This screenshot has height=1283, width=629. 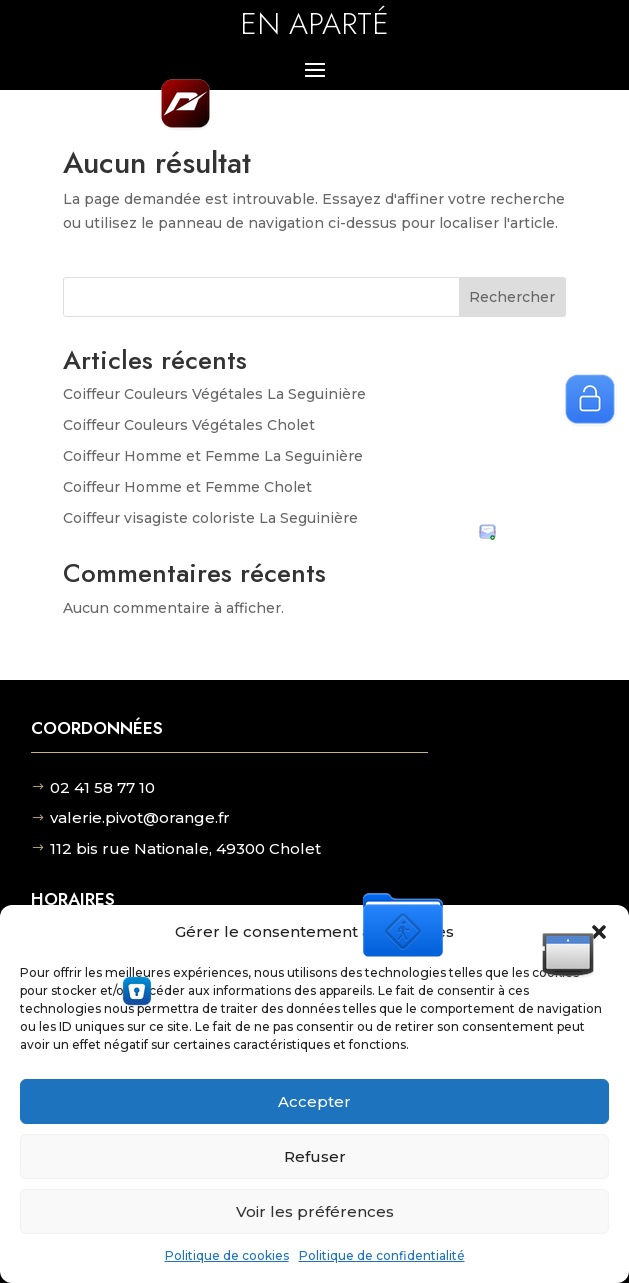 What do you see at coordinates (590, 400) in the screenshot?
I see `open screensaver and lock screen settings` at bounding box center [590, 400].